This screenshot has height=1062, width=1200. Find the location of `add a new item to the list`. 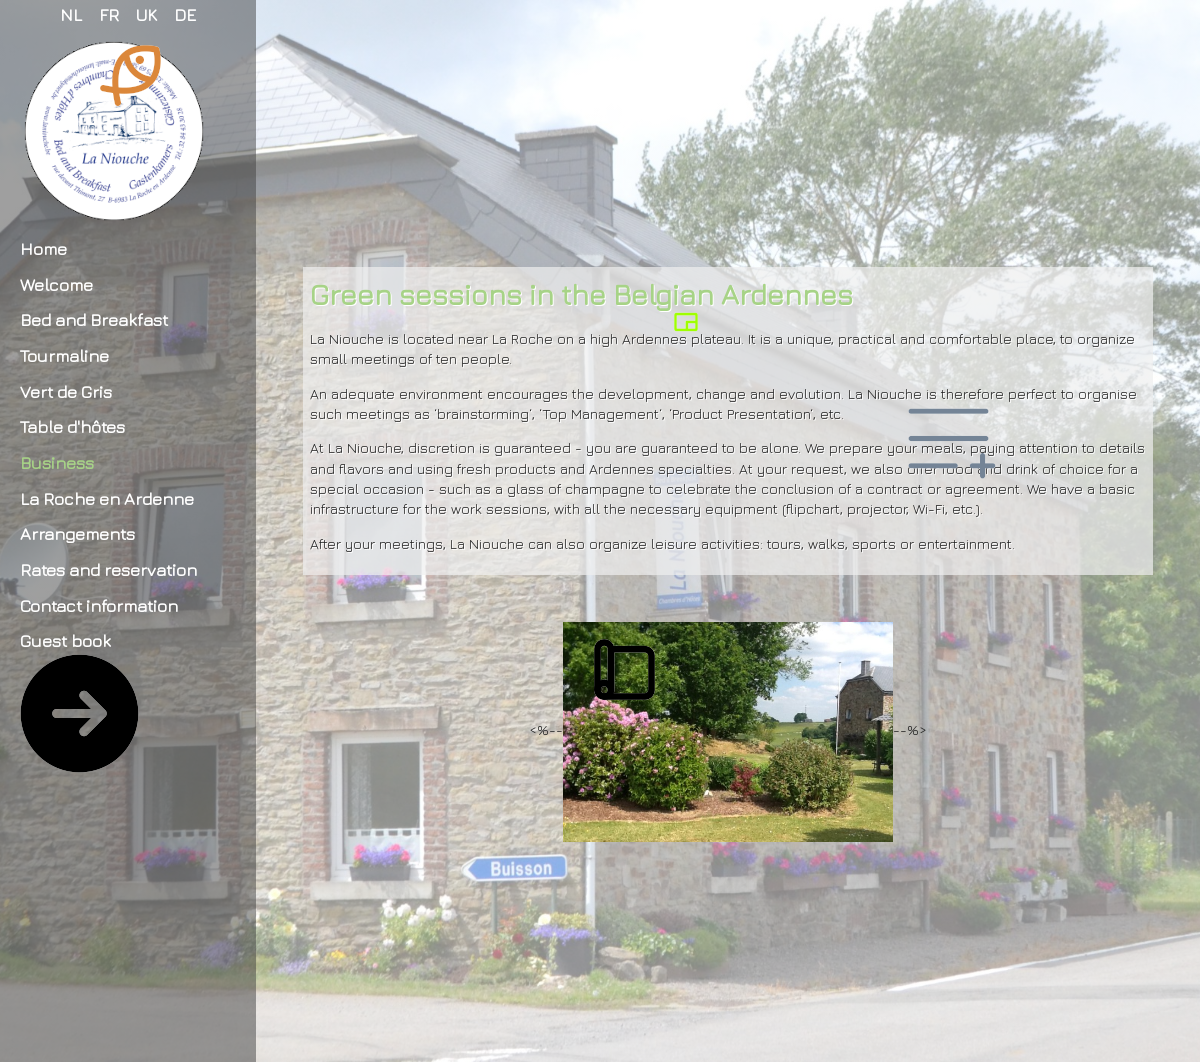

add a new item to the list is located at coordinates (948, 438).